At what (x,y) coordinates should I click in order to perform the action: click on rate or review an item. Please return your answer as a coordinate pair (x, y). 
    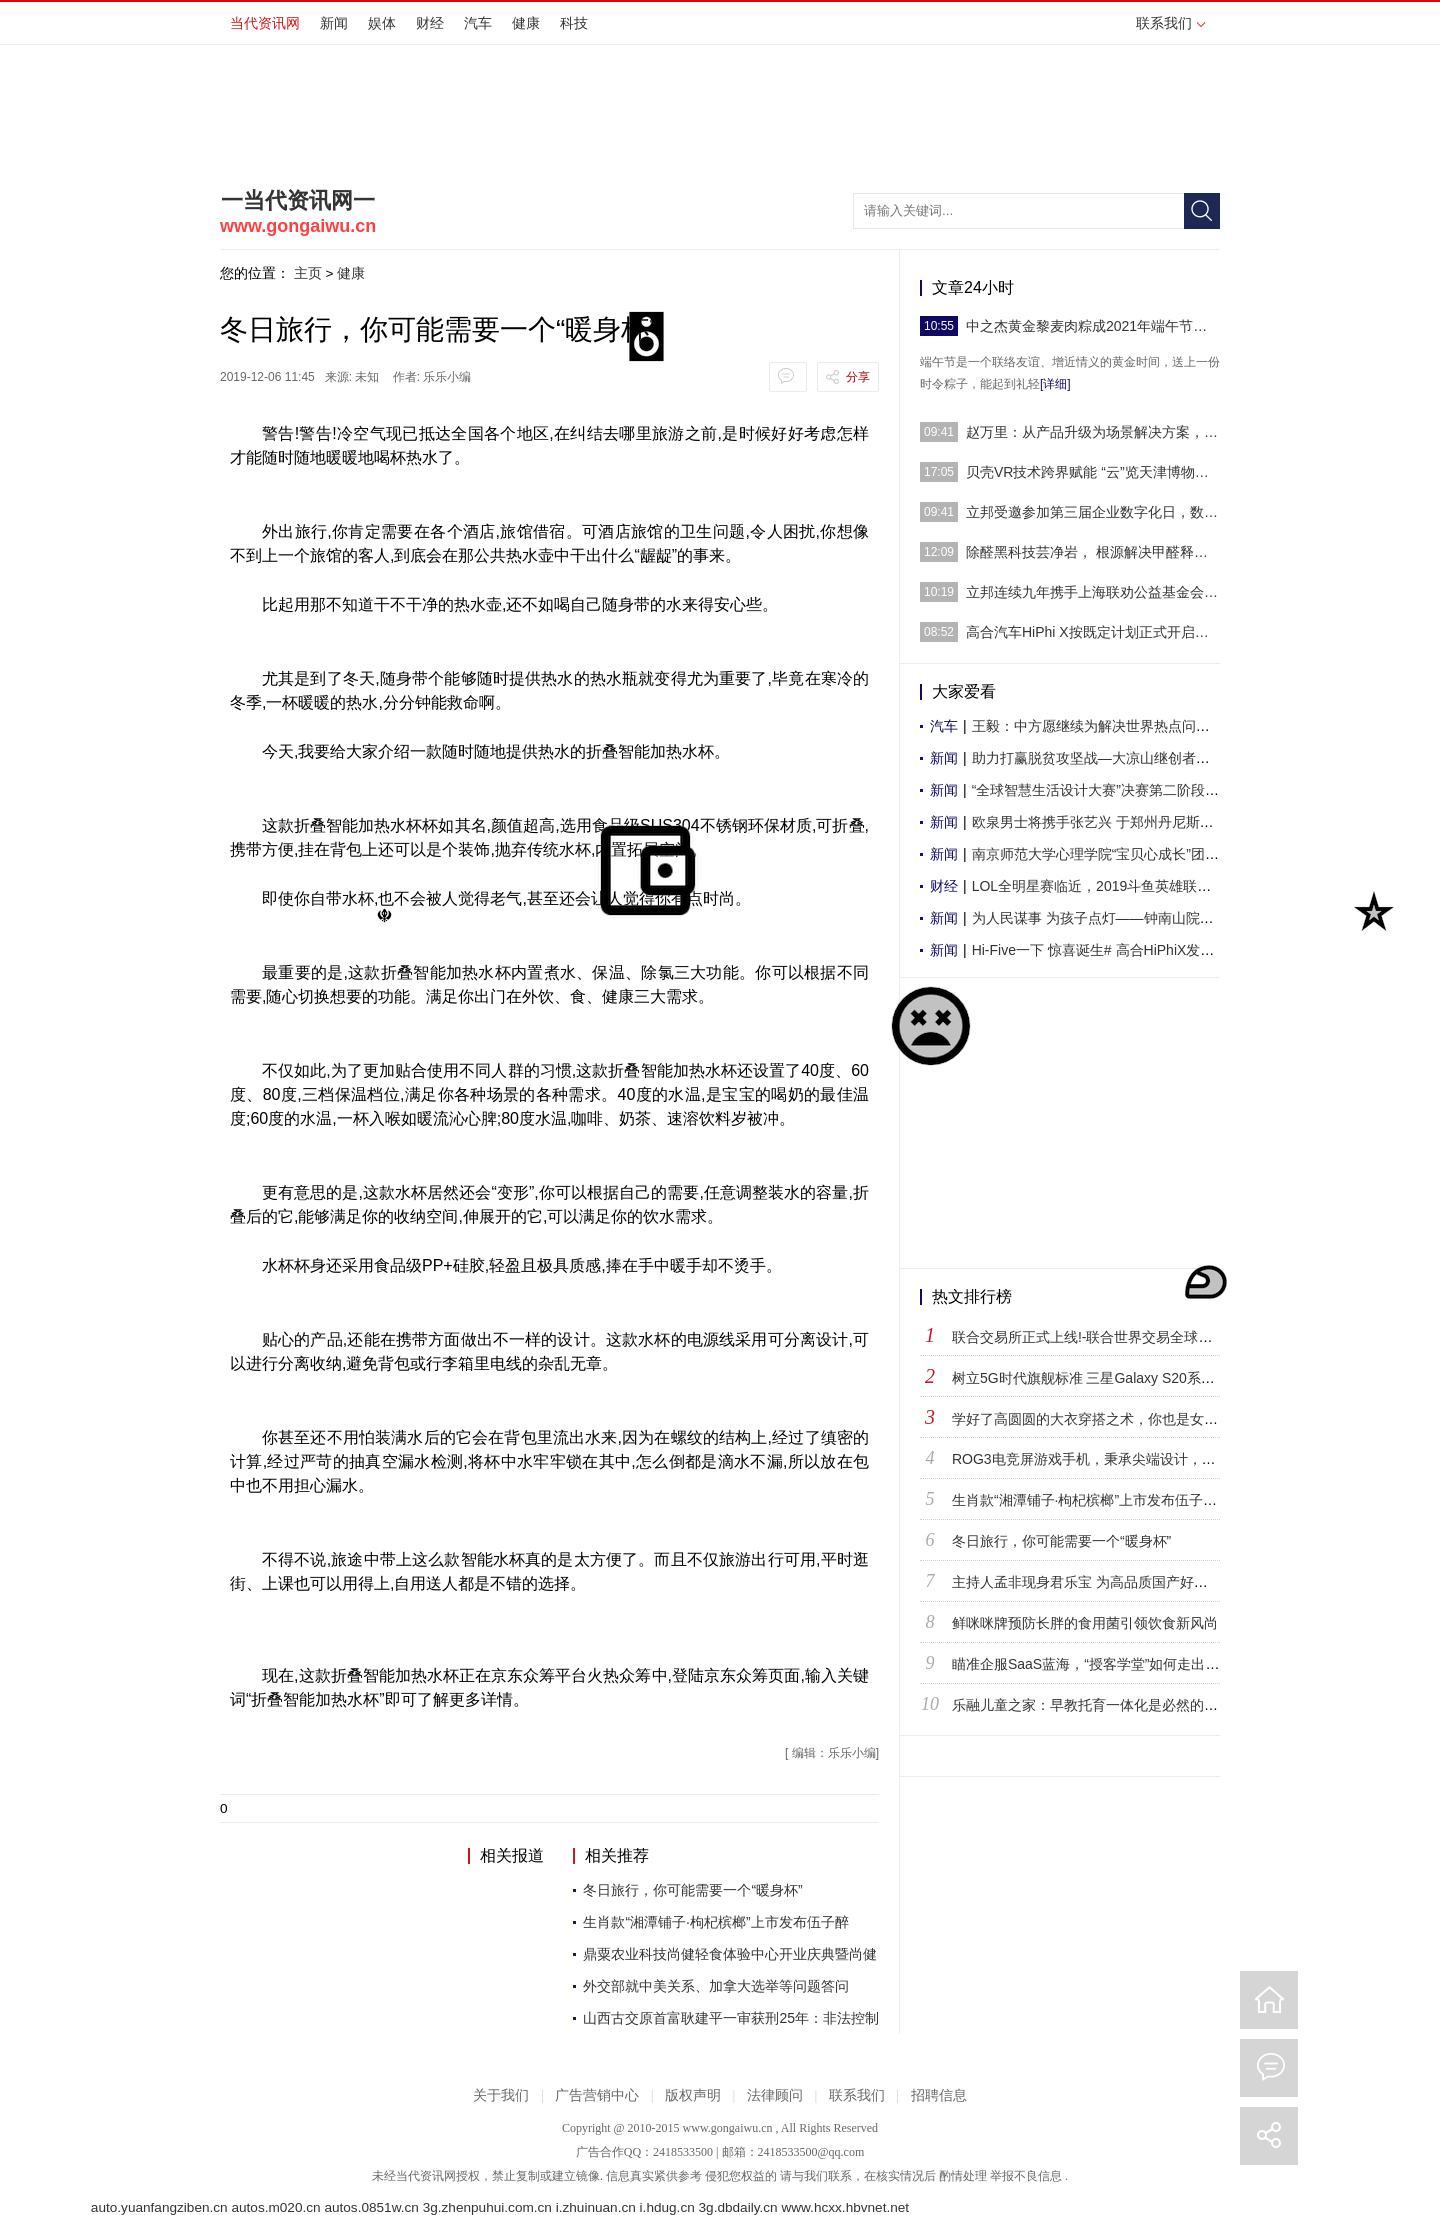
    Looking at the image, I should click on (1374, 911).